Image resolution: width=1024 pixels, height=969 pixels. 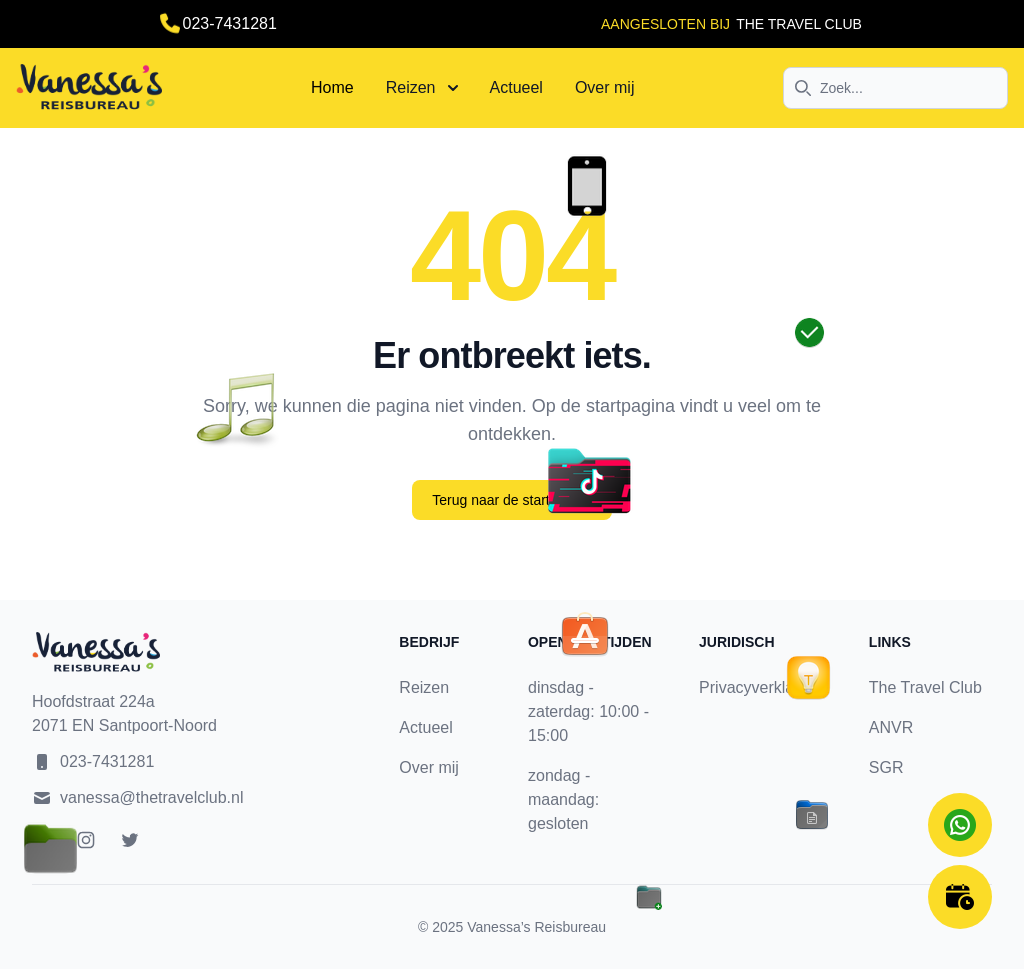 I want to click on indicates dropbox file is fully synced, so click(x=809, y=332).